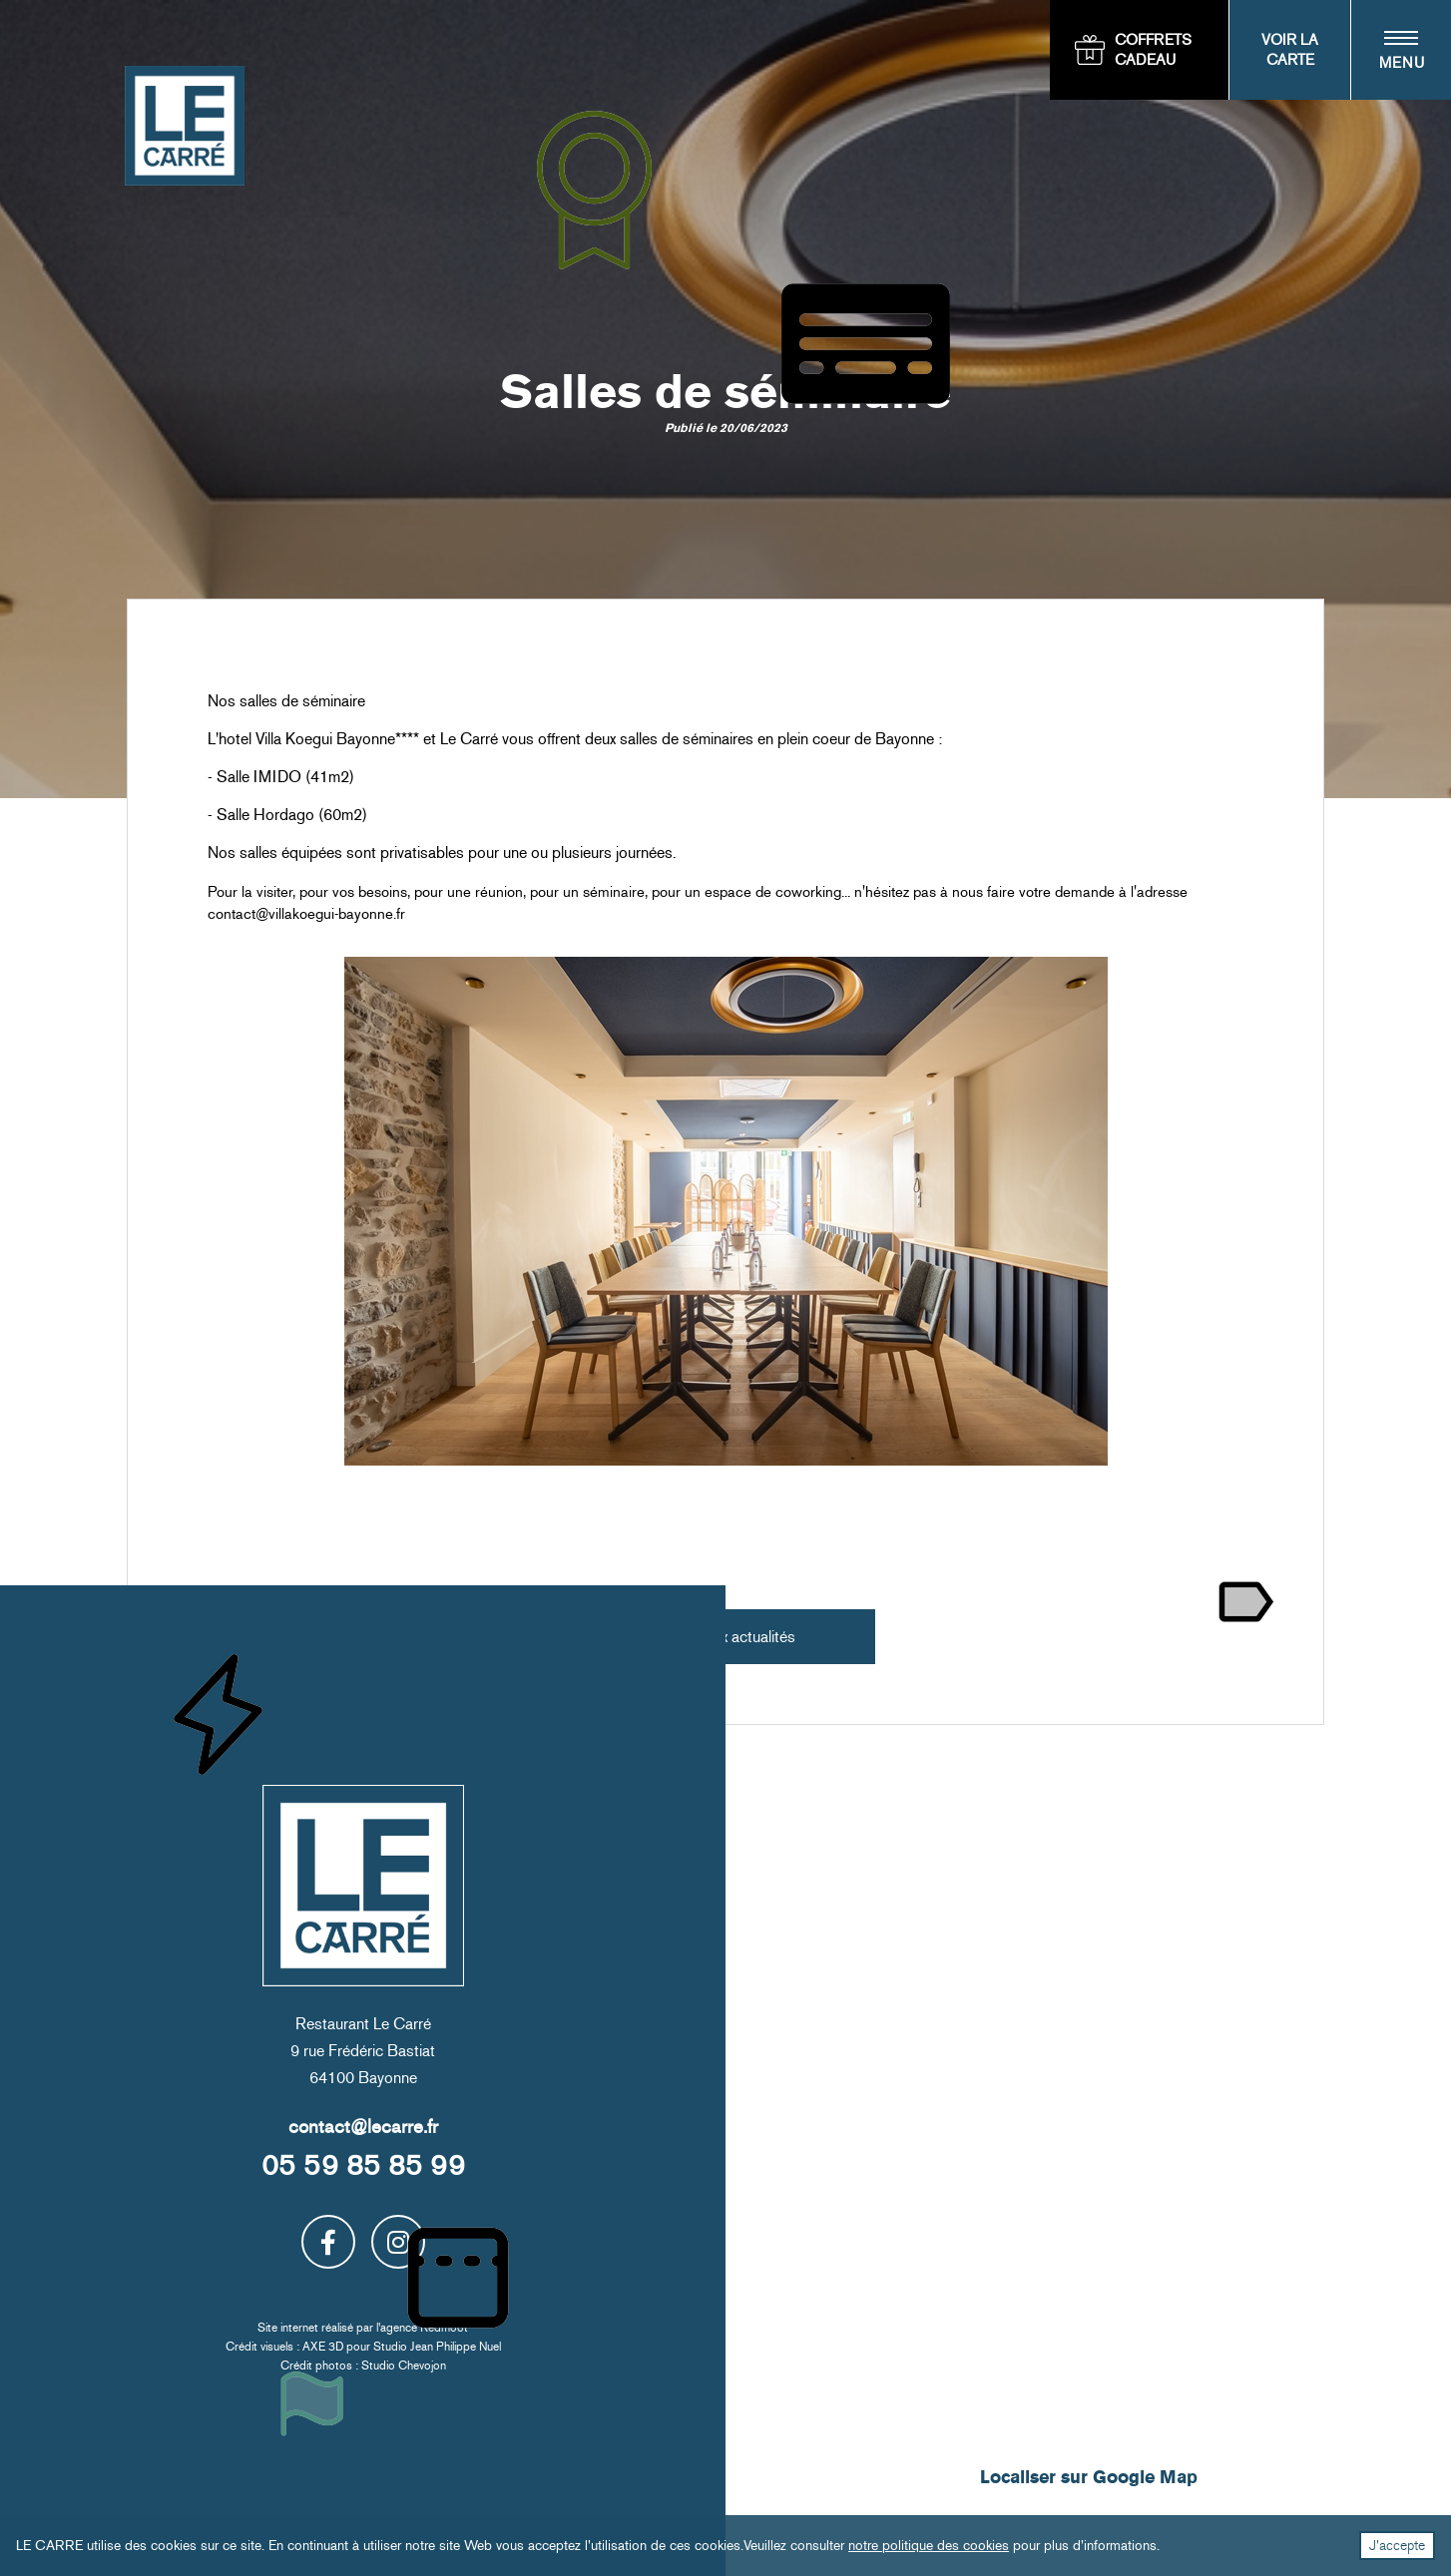 The width and height of the screenshot is (1451, 2576). What do you see at coordinates (458, 2278) in the screenshot?
I see `toggle navbar visibility off` at bounding box center [458, 2278].